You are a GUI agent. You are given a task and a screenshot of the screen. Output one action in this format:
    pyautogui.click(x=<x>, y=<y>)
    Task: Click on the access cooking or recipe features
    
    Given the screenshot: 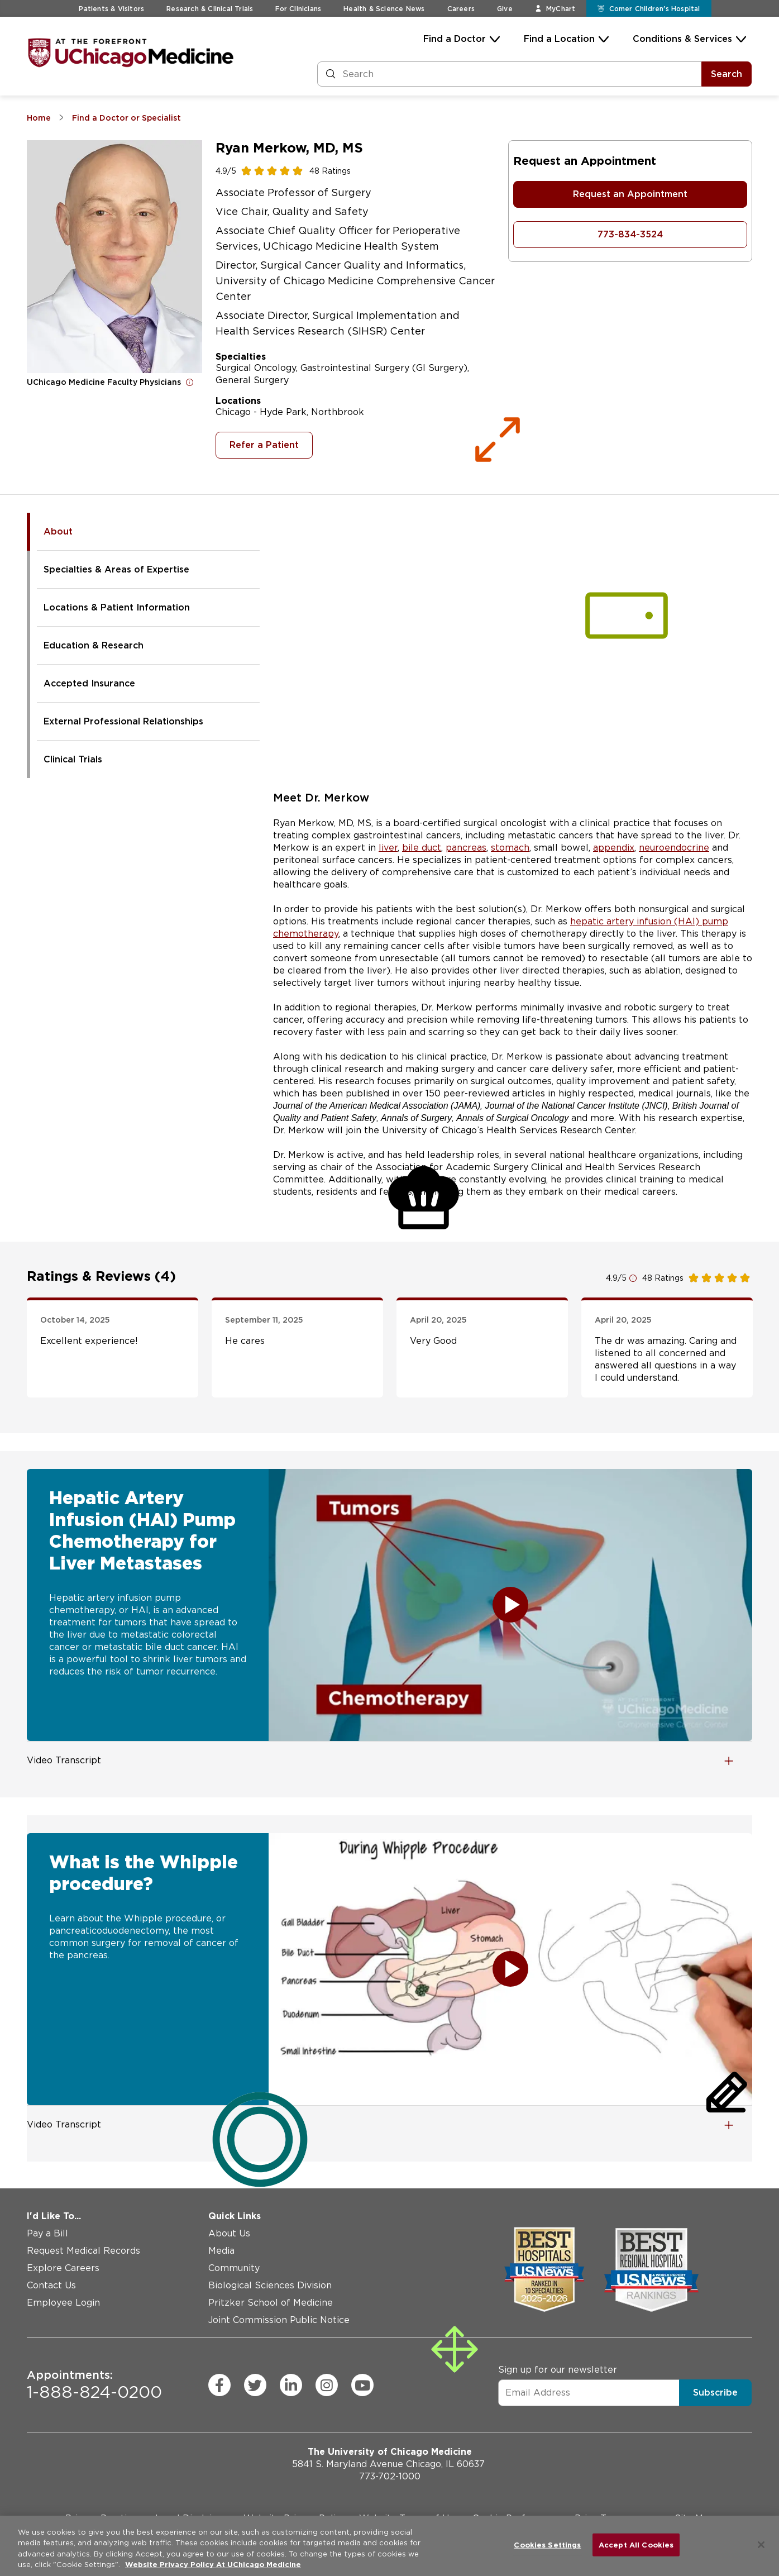 What is the action you would take?
    pyautogui.click(x=423, y=1199)
    